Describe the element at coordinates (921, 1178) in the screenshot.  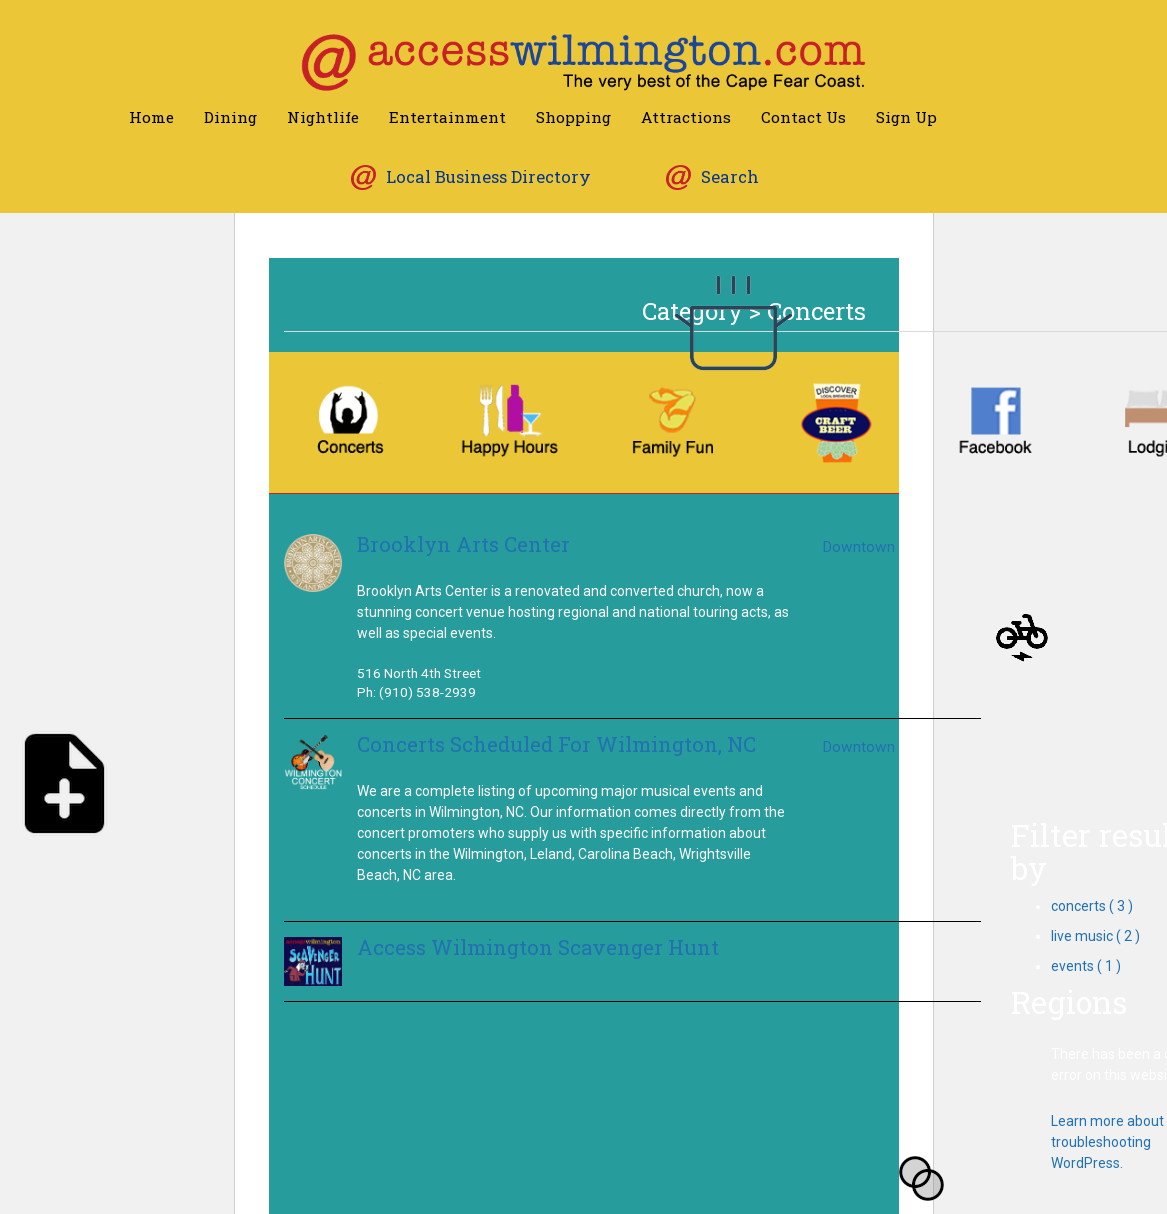
I see `merge or combine selected objects` at that location.